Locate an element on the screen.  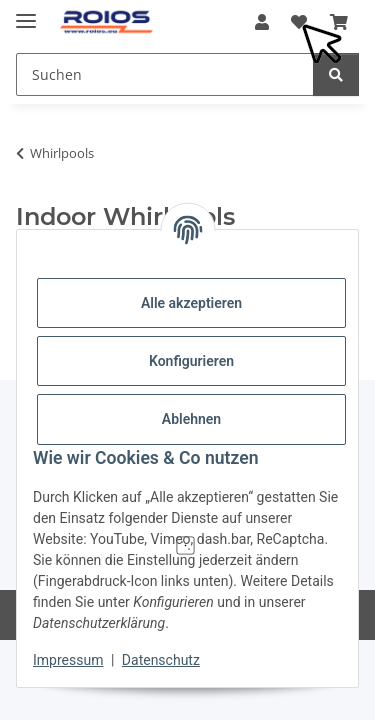
mouse cursor or pointer indicator is located at coordinates (322, 44).